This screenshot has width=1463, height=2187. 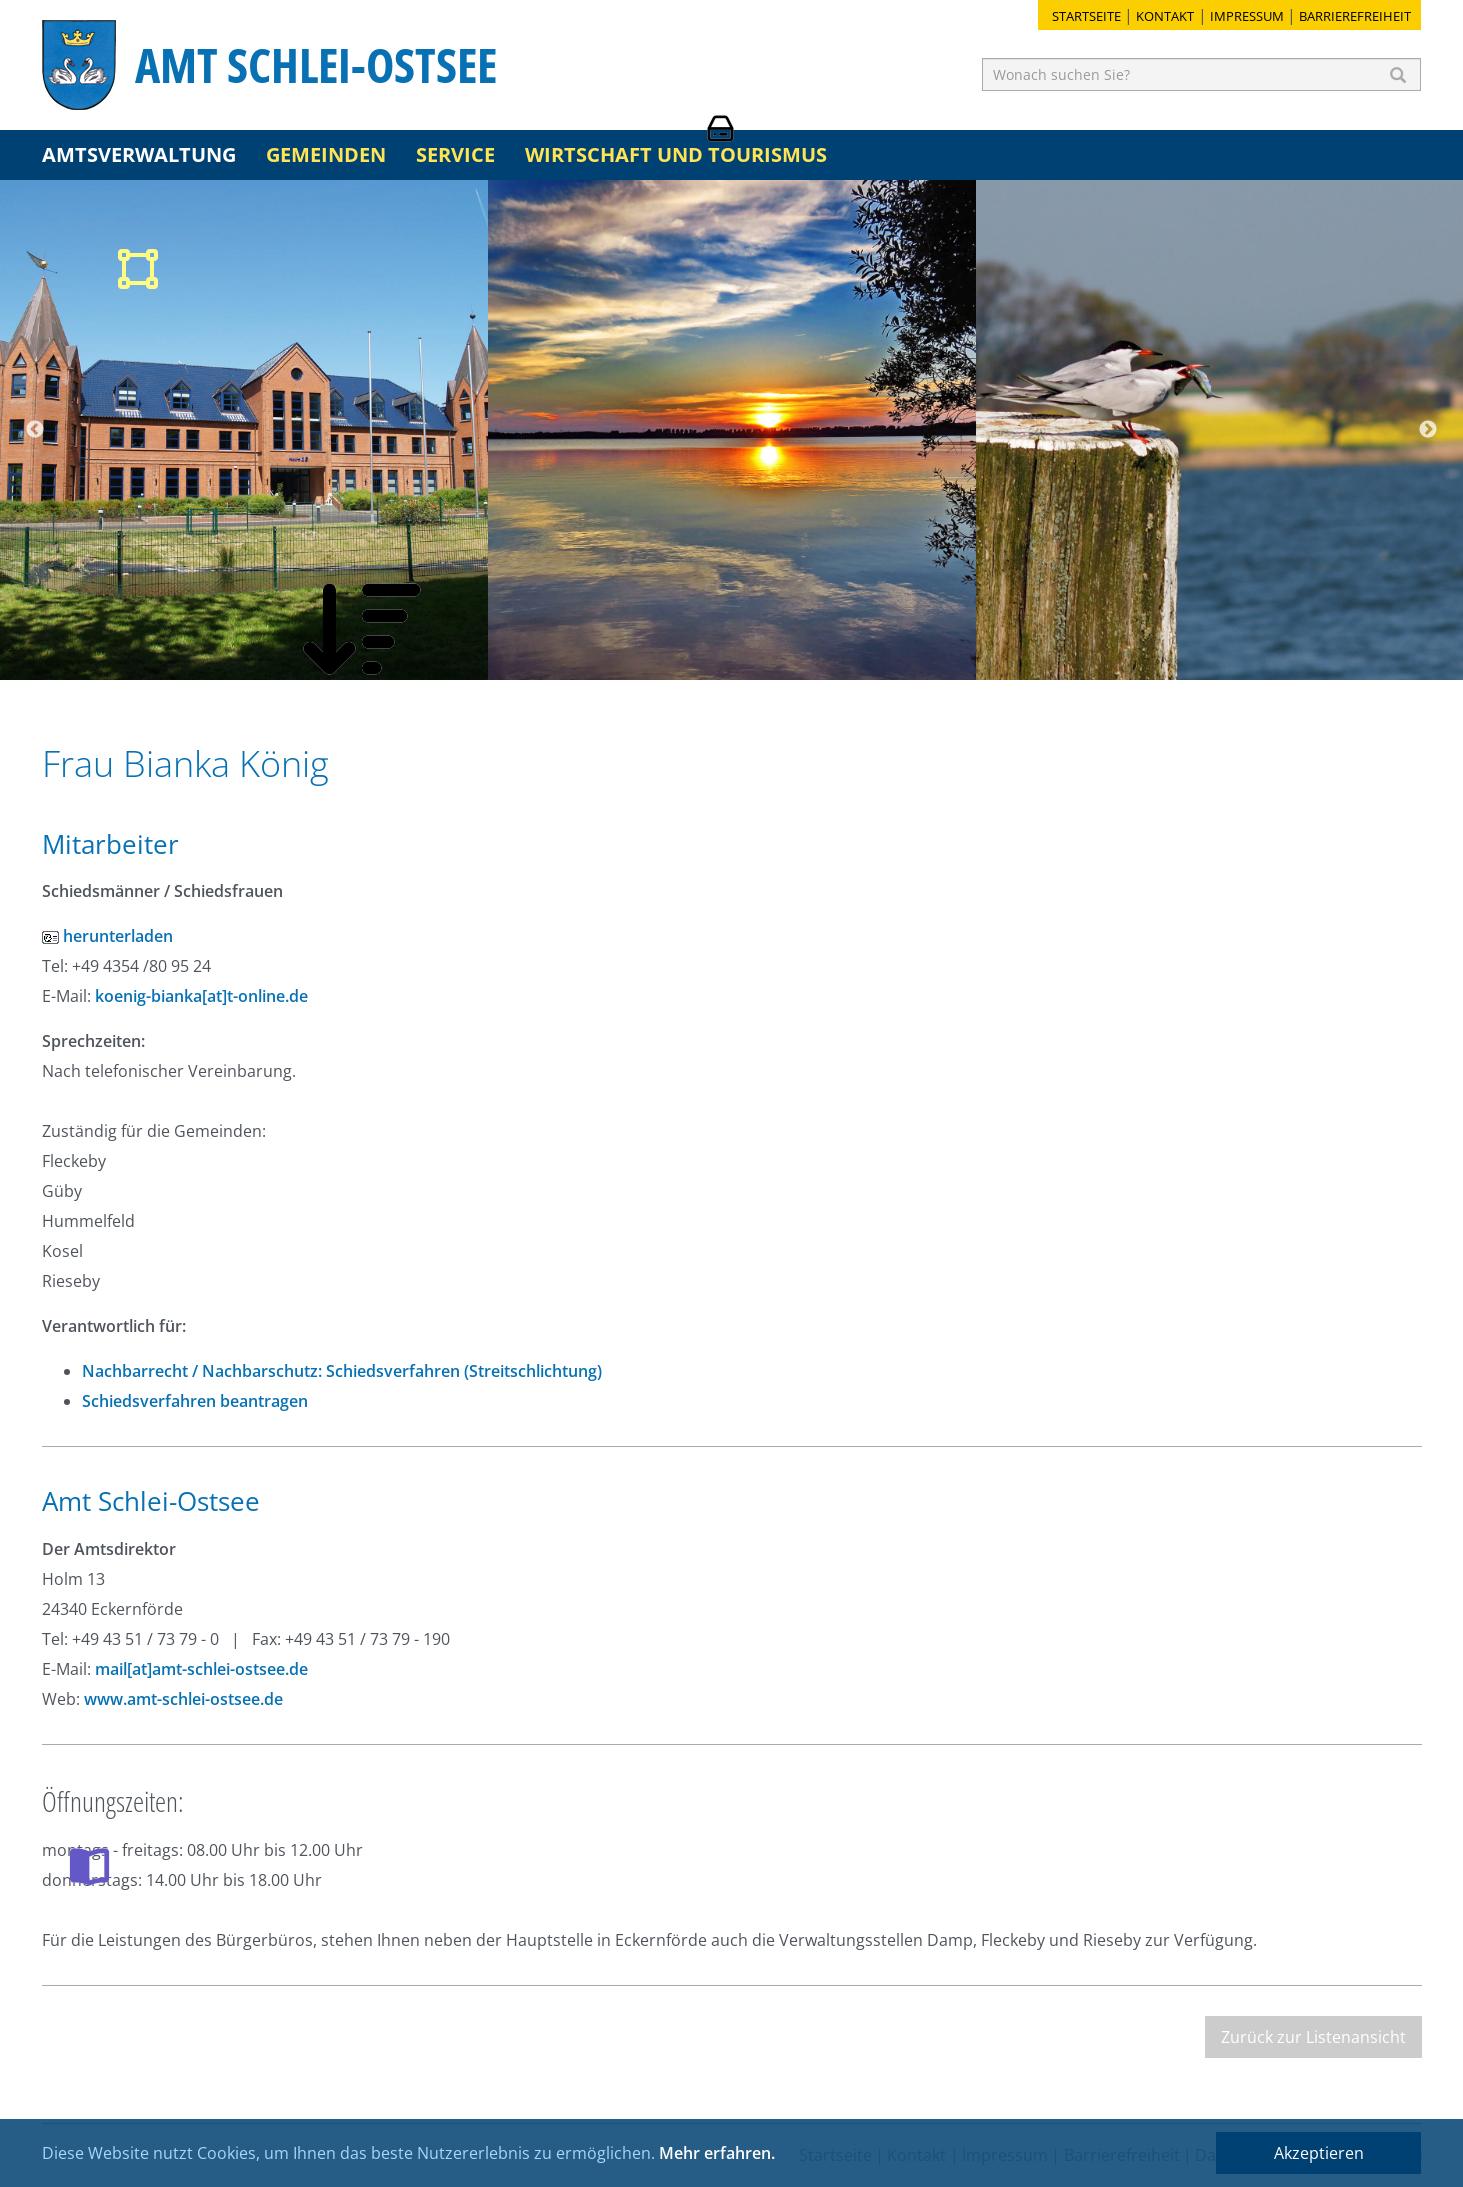 I want to click on access storage or drive settings, so click(x=720, y=128).